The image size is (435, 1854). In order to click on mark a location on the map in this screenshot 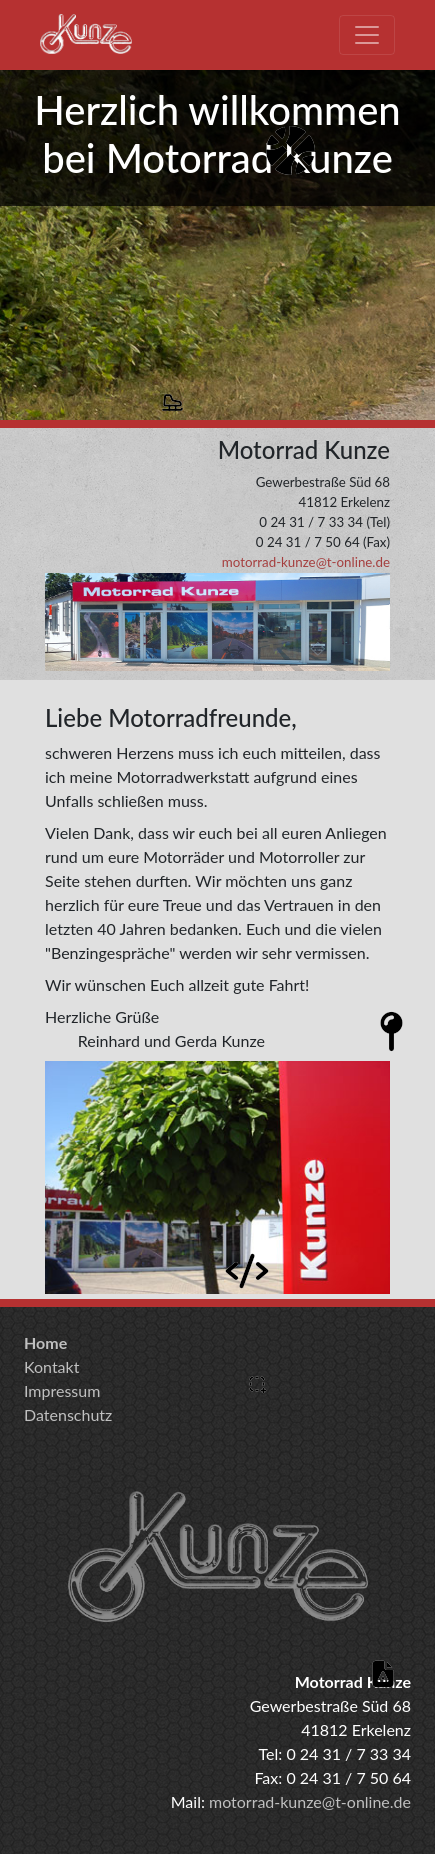, I will do `click(391, 1031)`.